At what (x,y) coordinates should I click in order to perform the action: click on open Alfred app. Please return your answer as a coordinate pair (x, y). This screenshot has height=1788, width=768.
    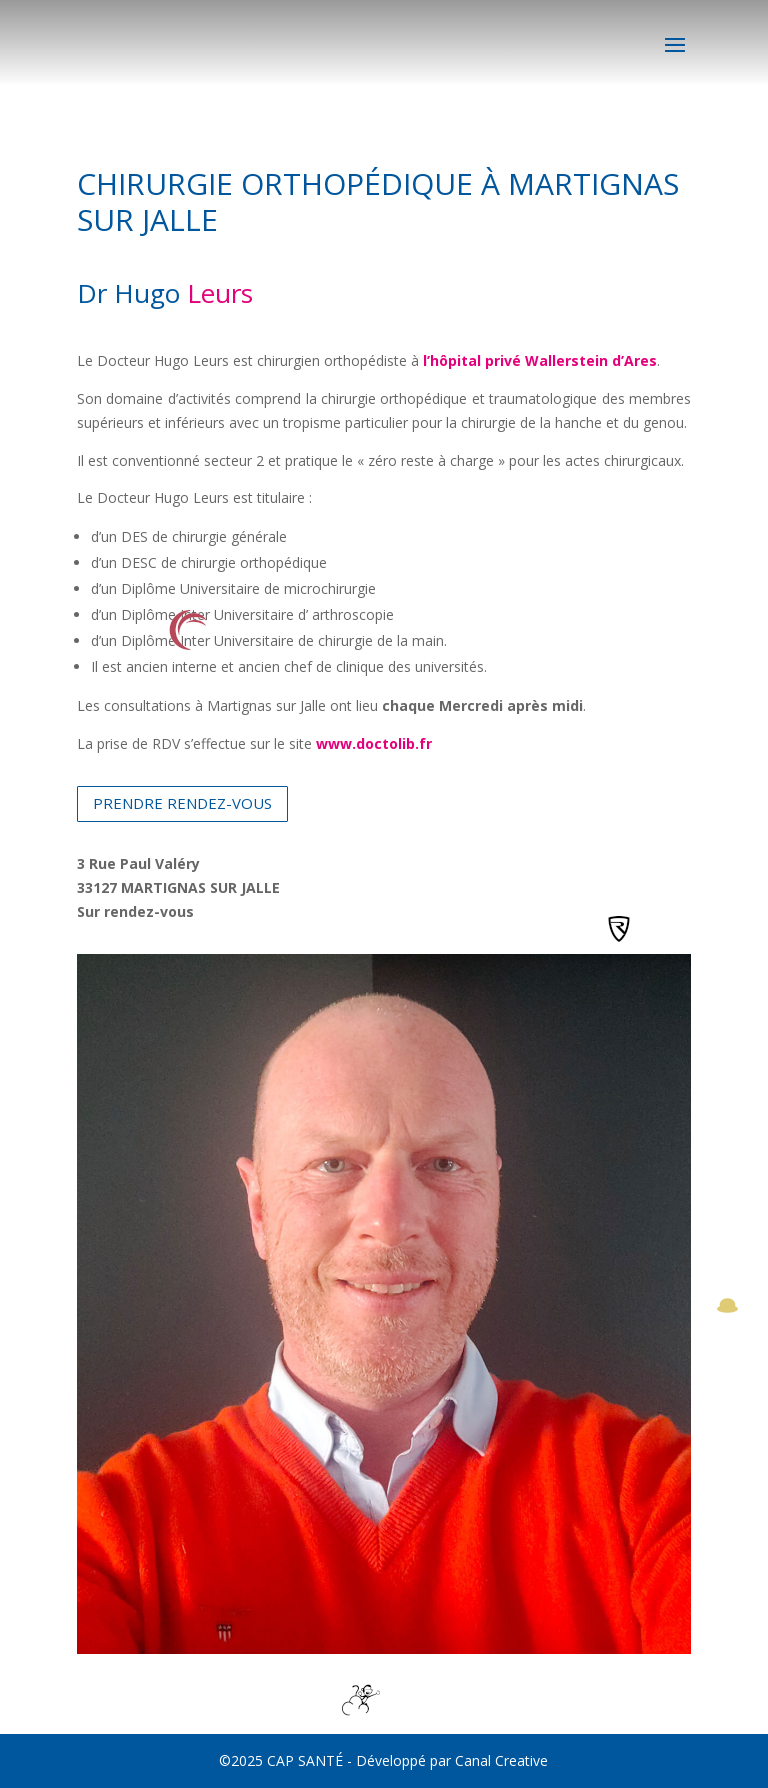
    Looking at the image, I should click on (727, 1305).